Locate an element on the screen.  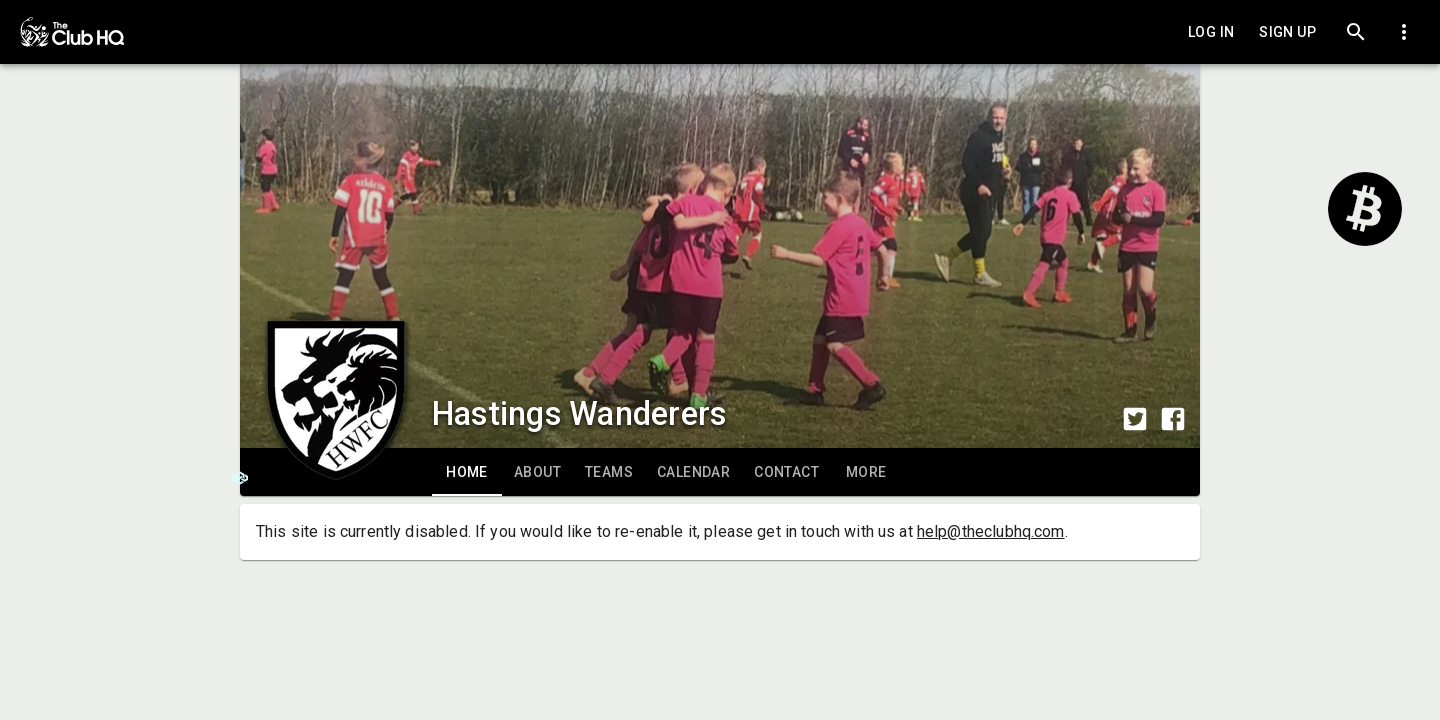
loopback framework logo is located at coordinates (240, 478).